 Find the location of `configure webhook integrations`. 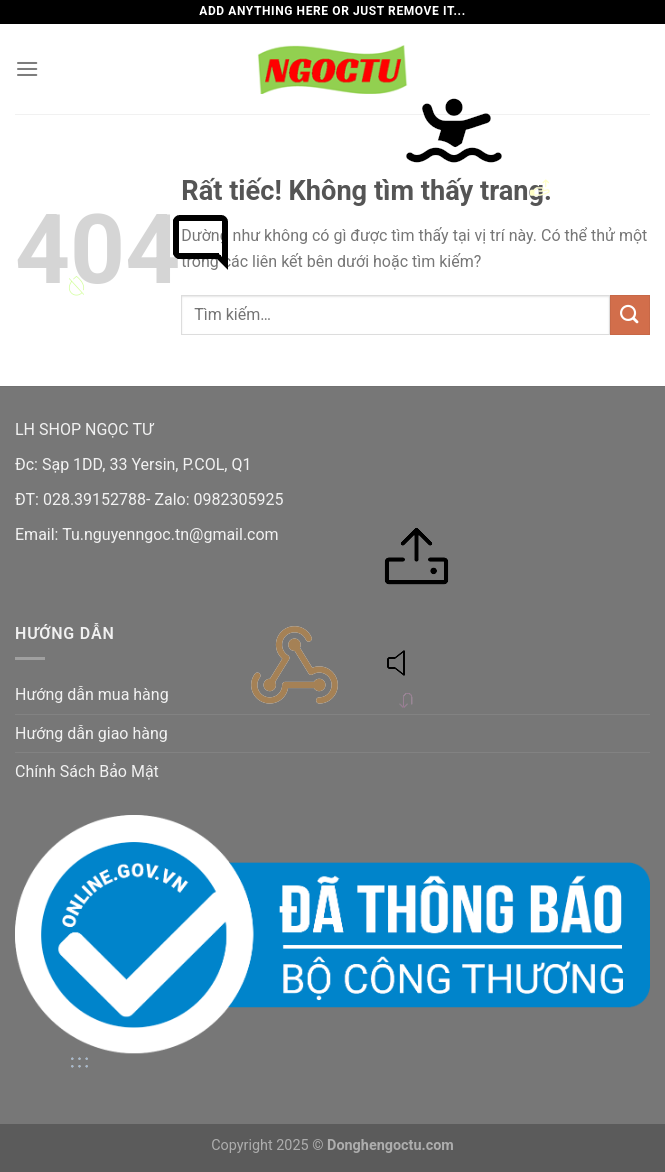

configure webhook integrations is located at coordinates (294, 669).